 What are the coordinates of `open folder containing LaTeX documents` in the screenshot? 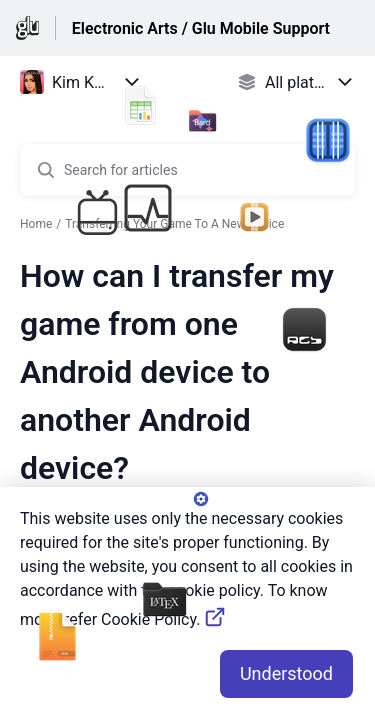 It's located at (164, 600).